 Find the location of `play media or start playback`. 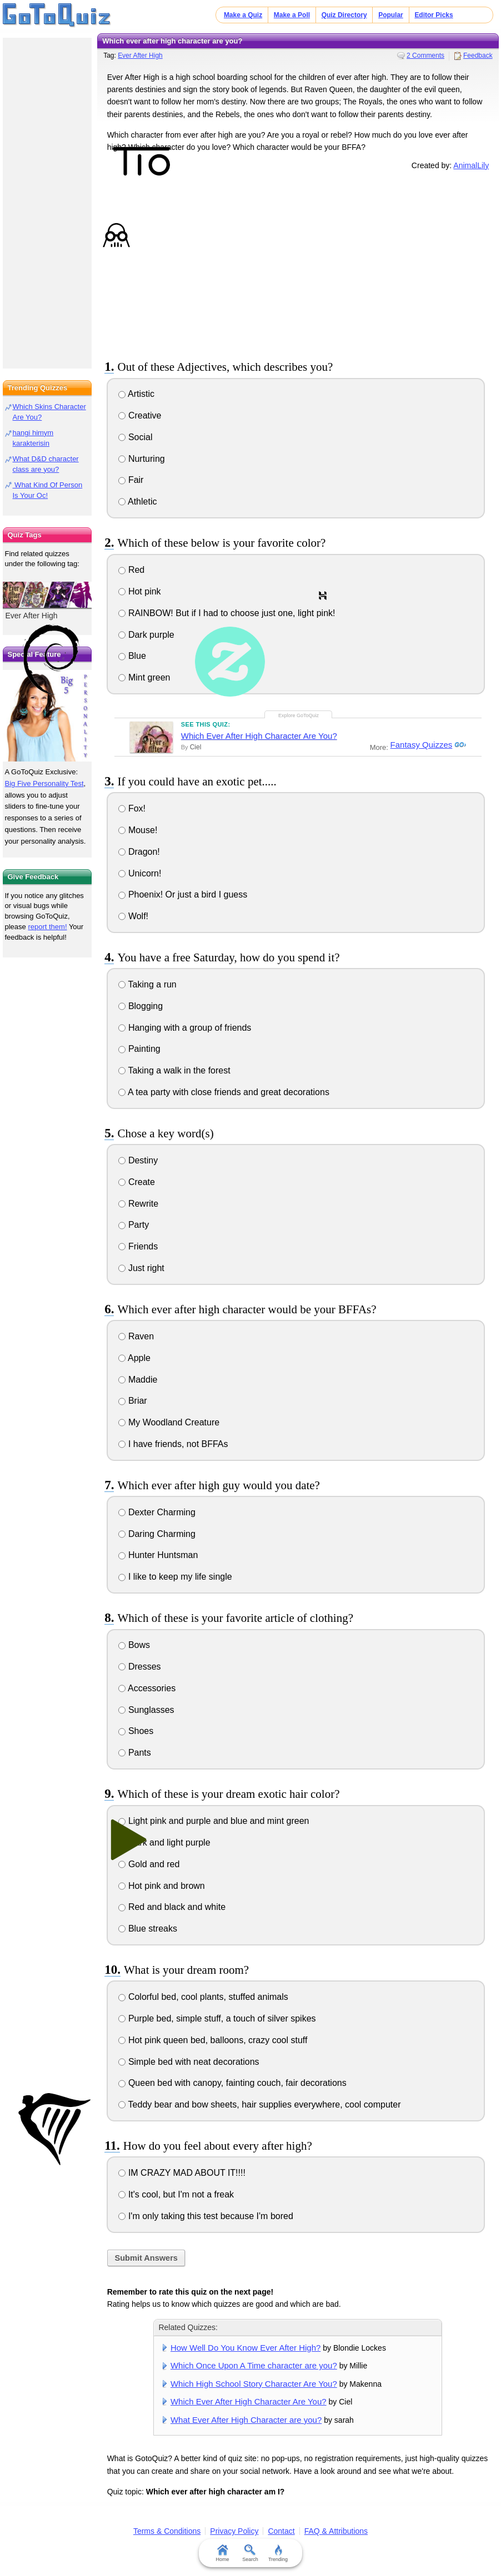

play media or start playback is located at coordinates (126, 1839).